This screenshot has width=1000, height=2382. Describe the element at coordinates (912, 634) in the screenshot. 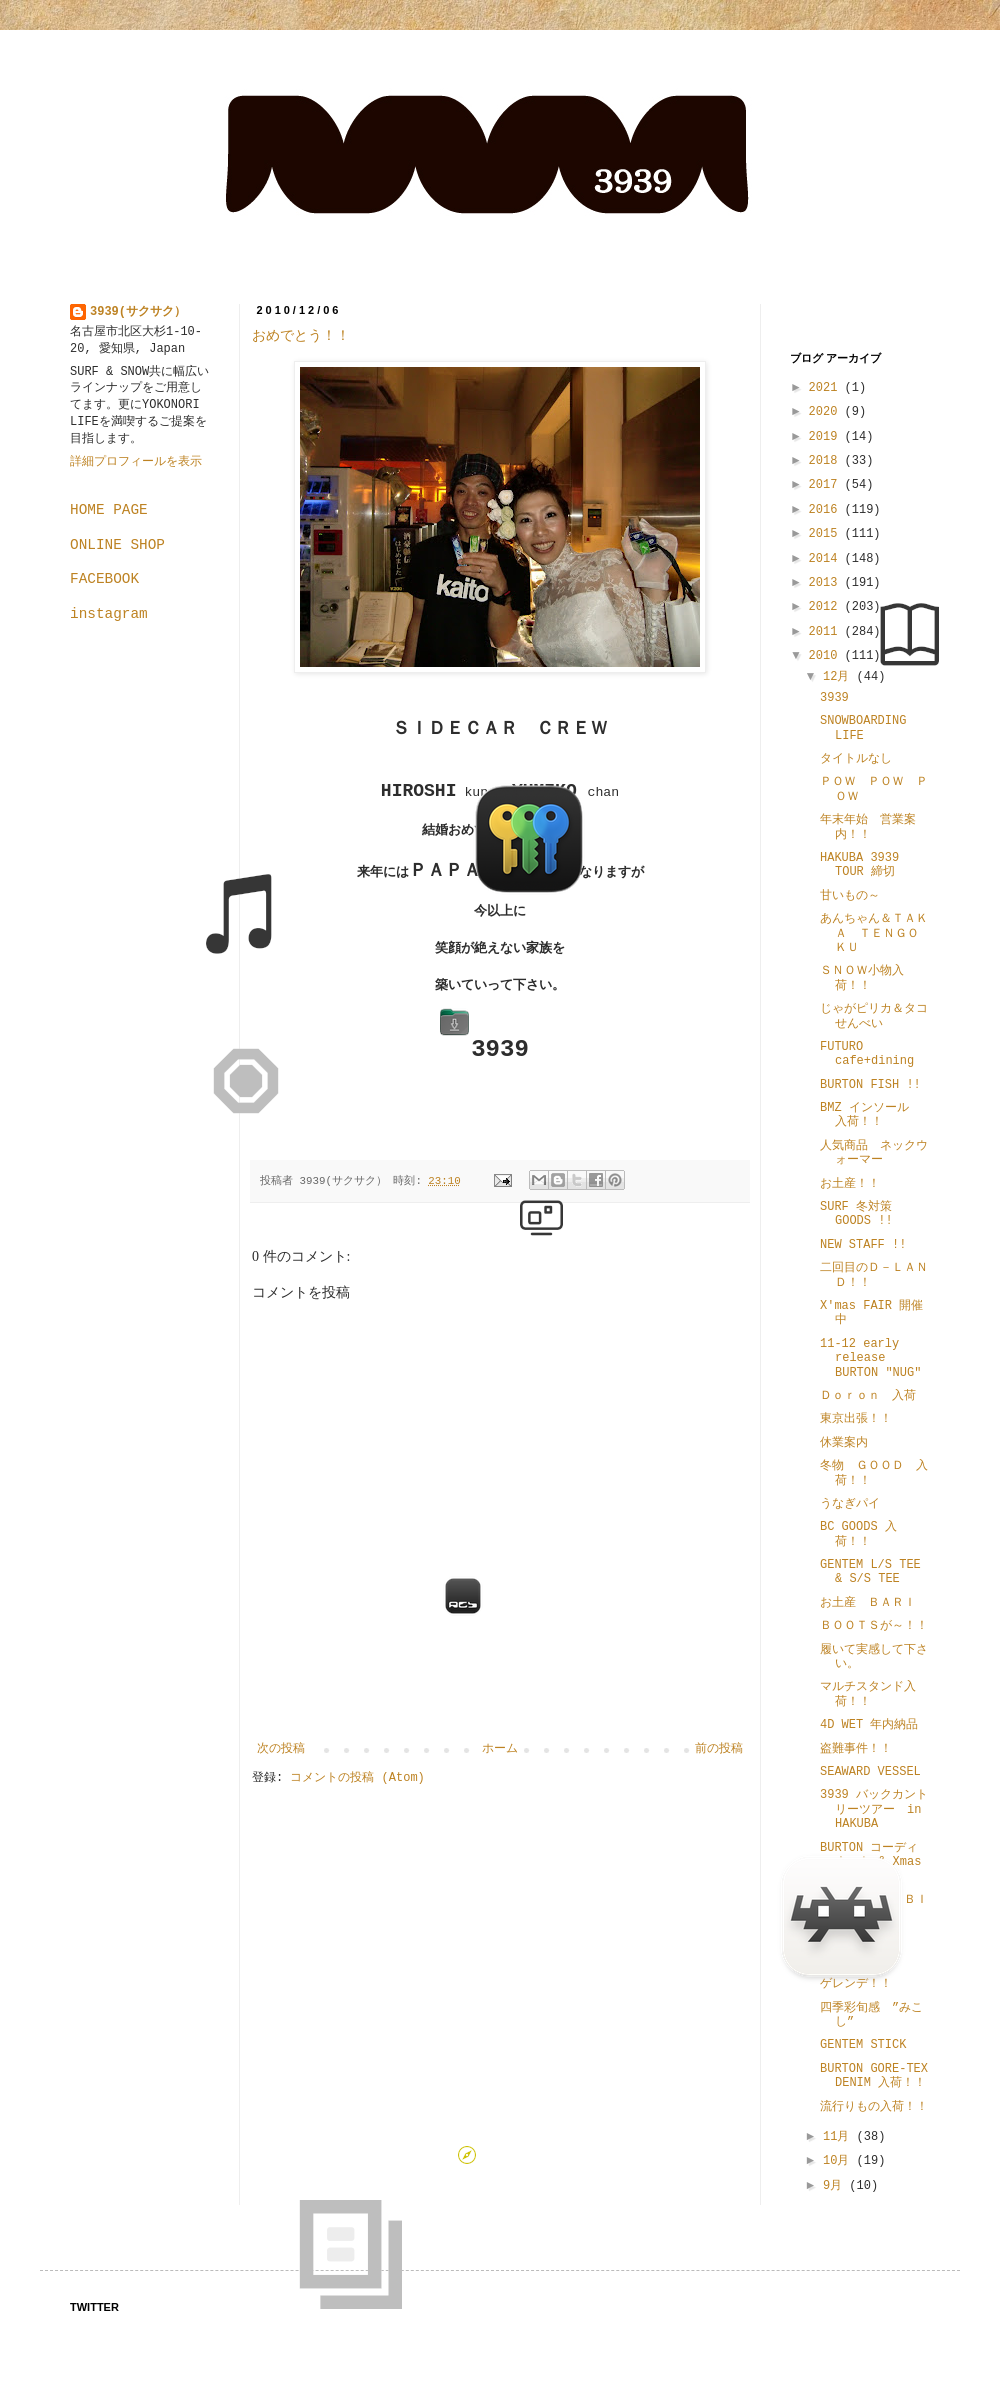

I see `open the dictionary app` at that location.